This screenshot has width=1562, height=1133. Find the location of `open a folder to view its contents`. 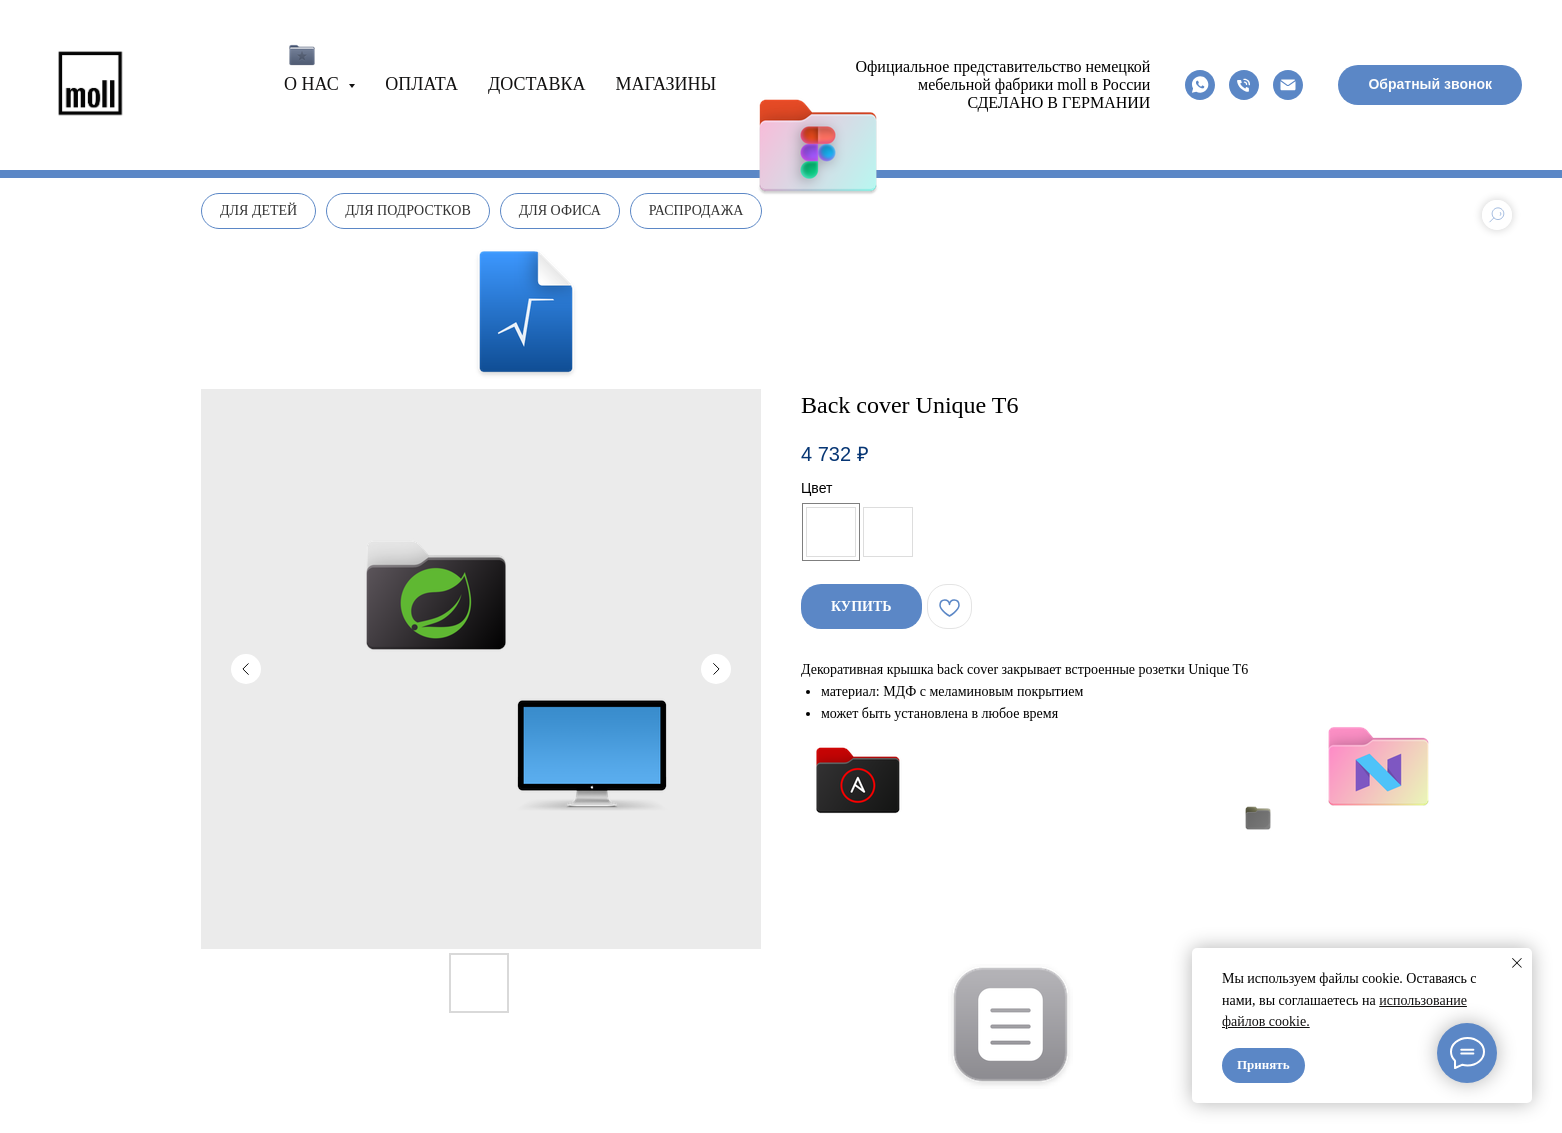

open a folder to view its contents is located at coordinates (1258, 818).